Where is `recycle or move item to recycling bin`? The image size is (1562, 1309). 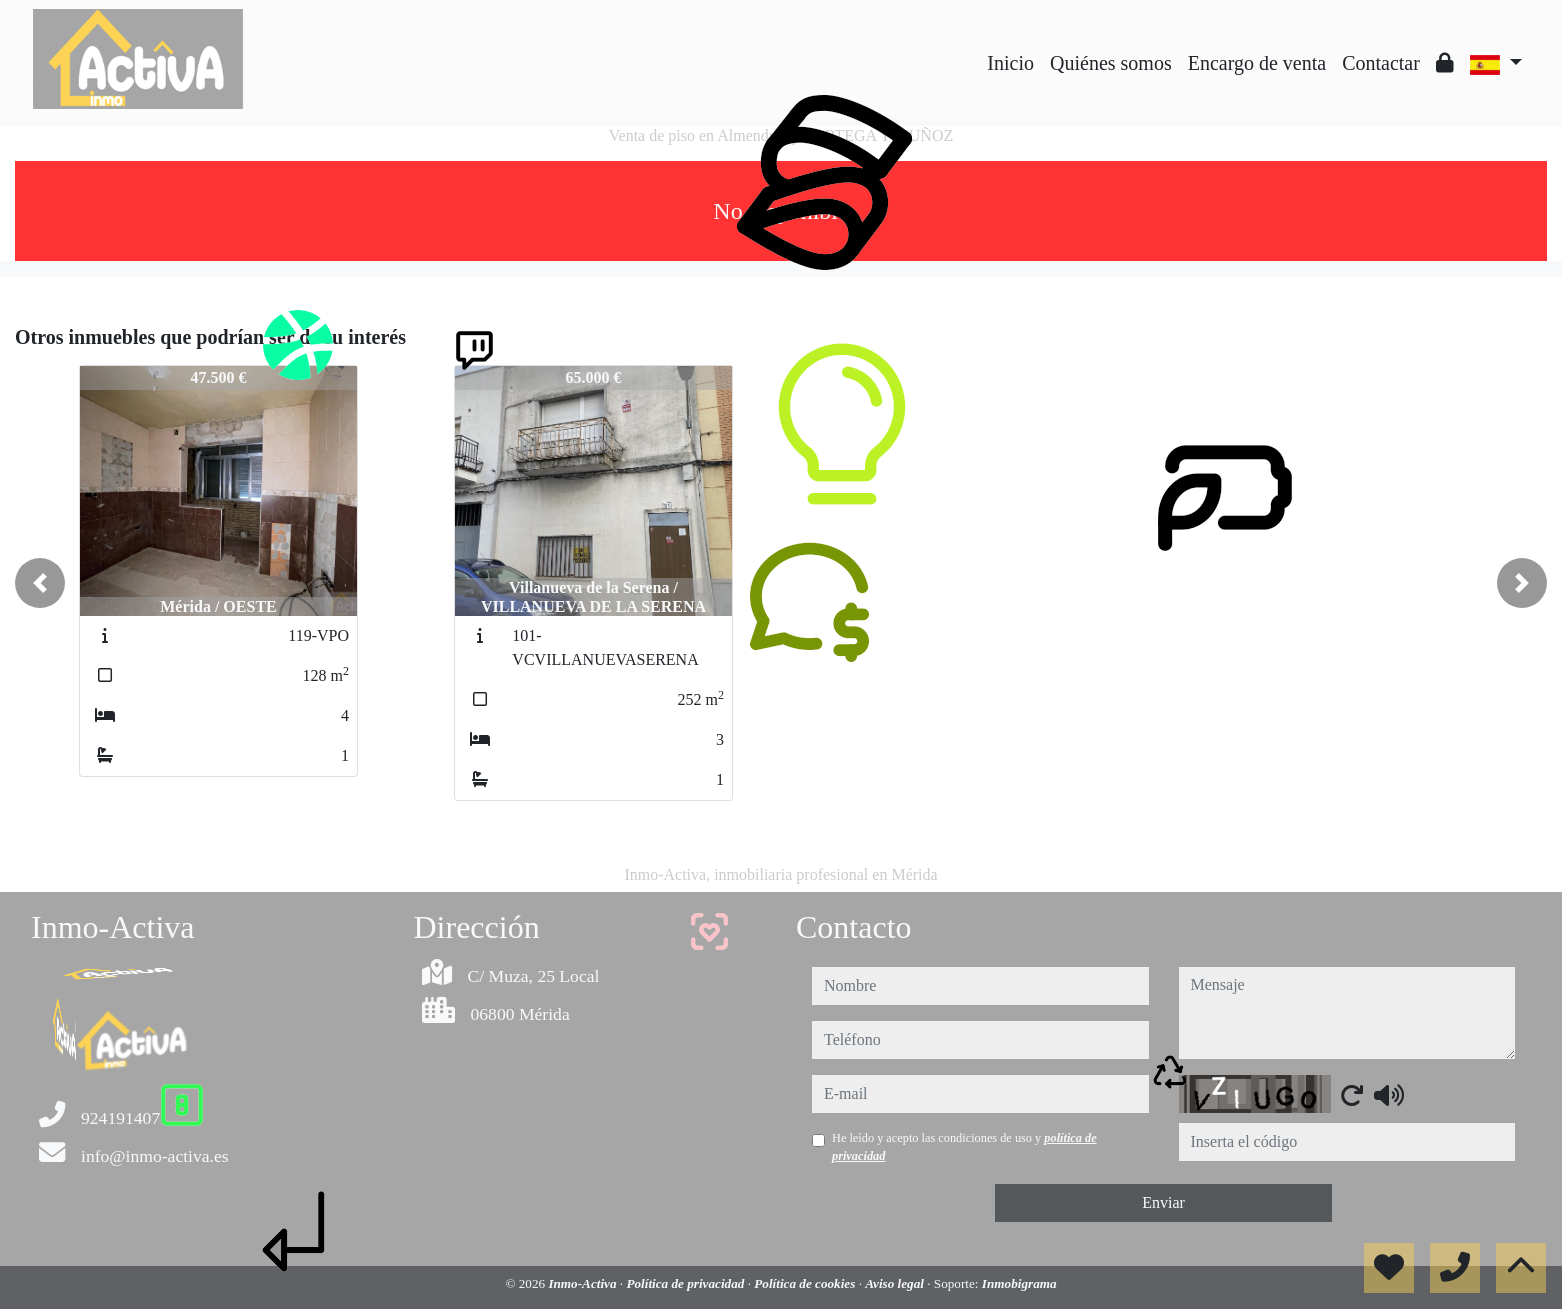 recycle or move item to recycling bin is located at coordinates (1170, 1072).